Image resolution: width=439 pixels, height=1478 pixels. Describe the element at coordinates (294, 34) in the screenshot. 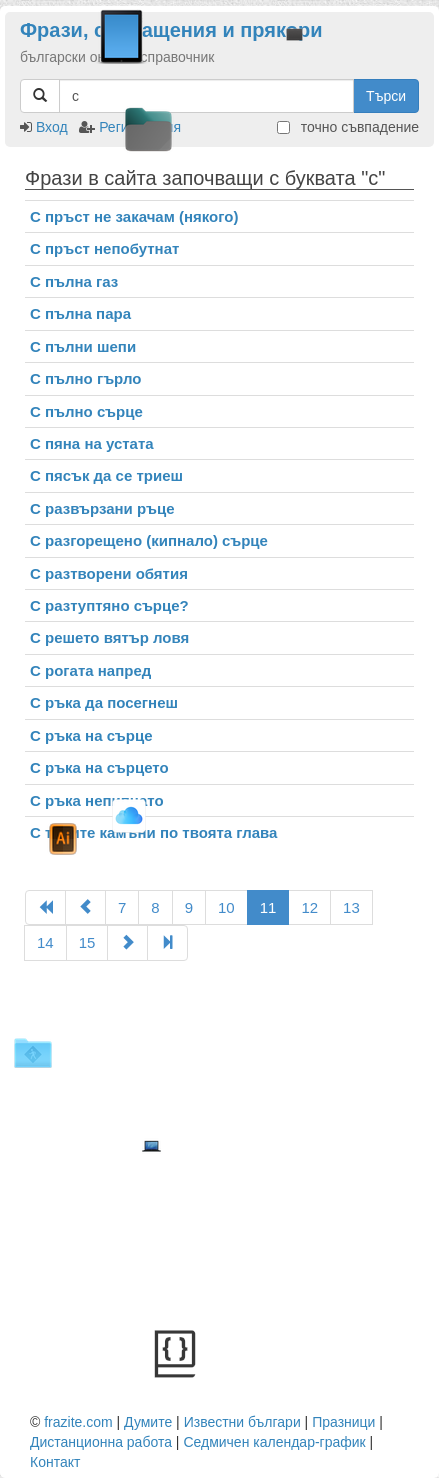

I see `trackpad or touchpad device icon` at that location.